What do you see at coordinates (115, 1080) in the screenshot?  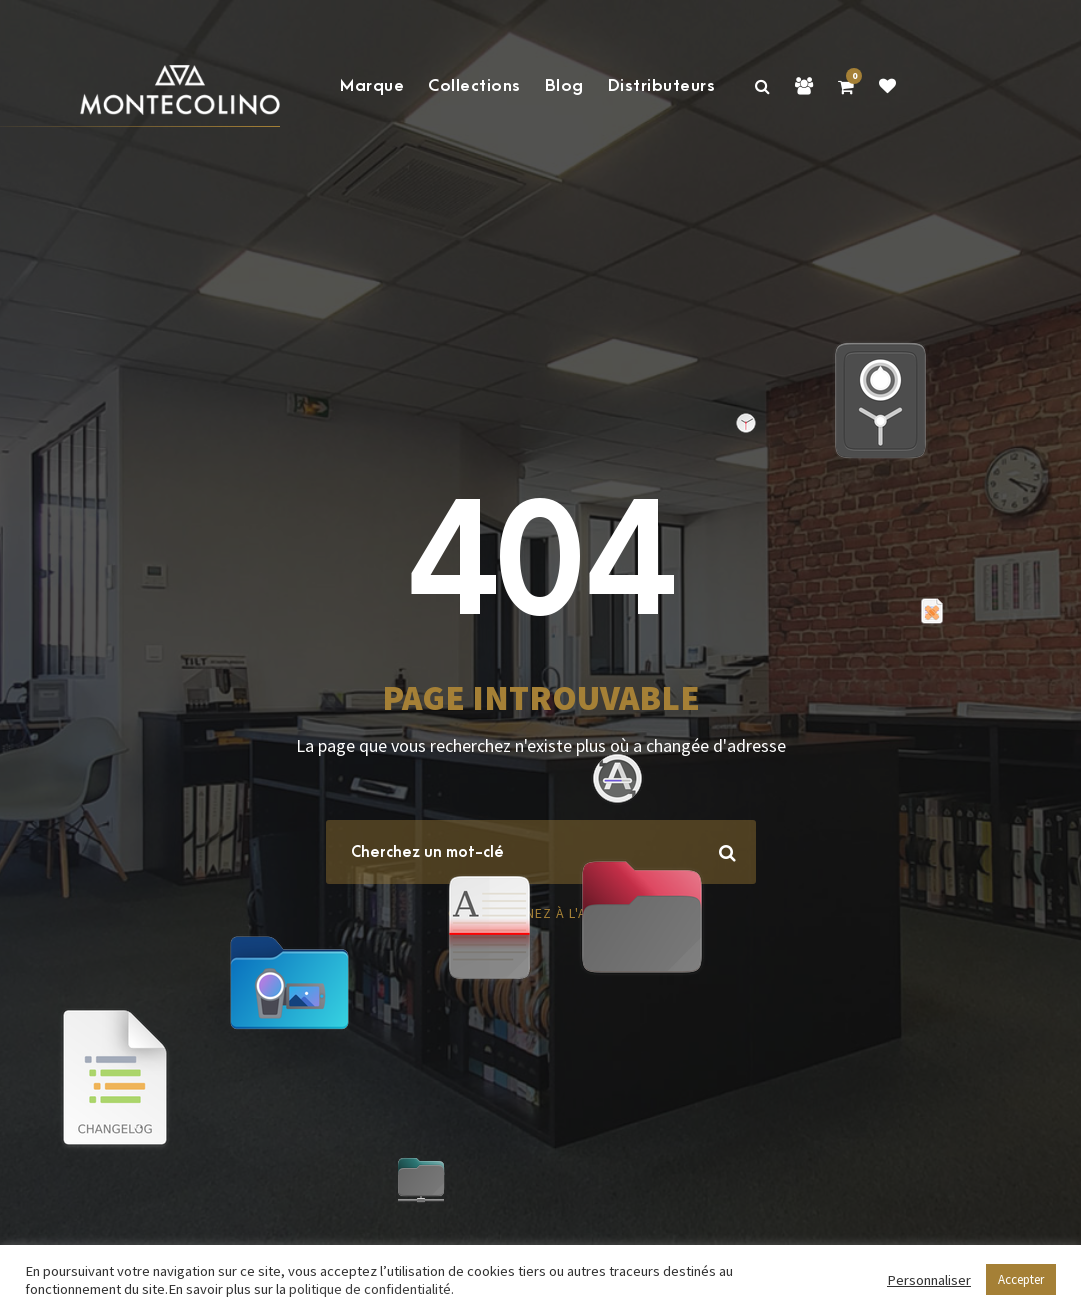 I see `changelog text file` at bounding box center [115, 1080].